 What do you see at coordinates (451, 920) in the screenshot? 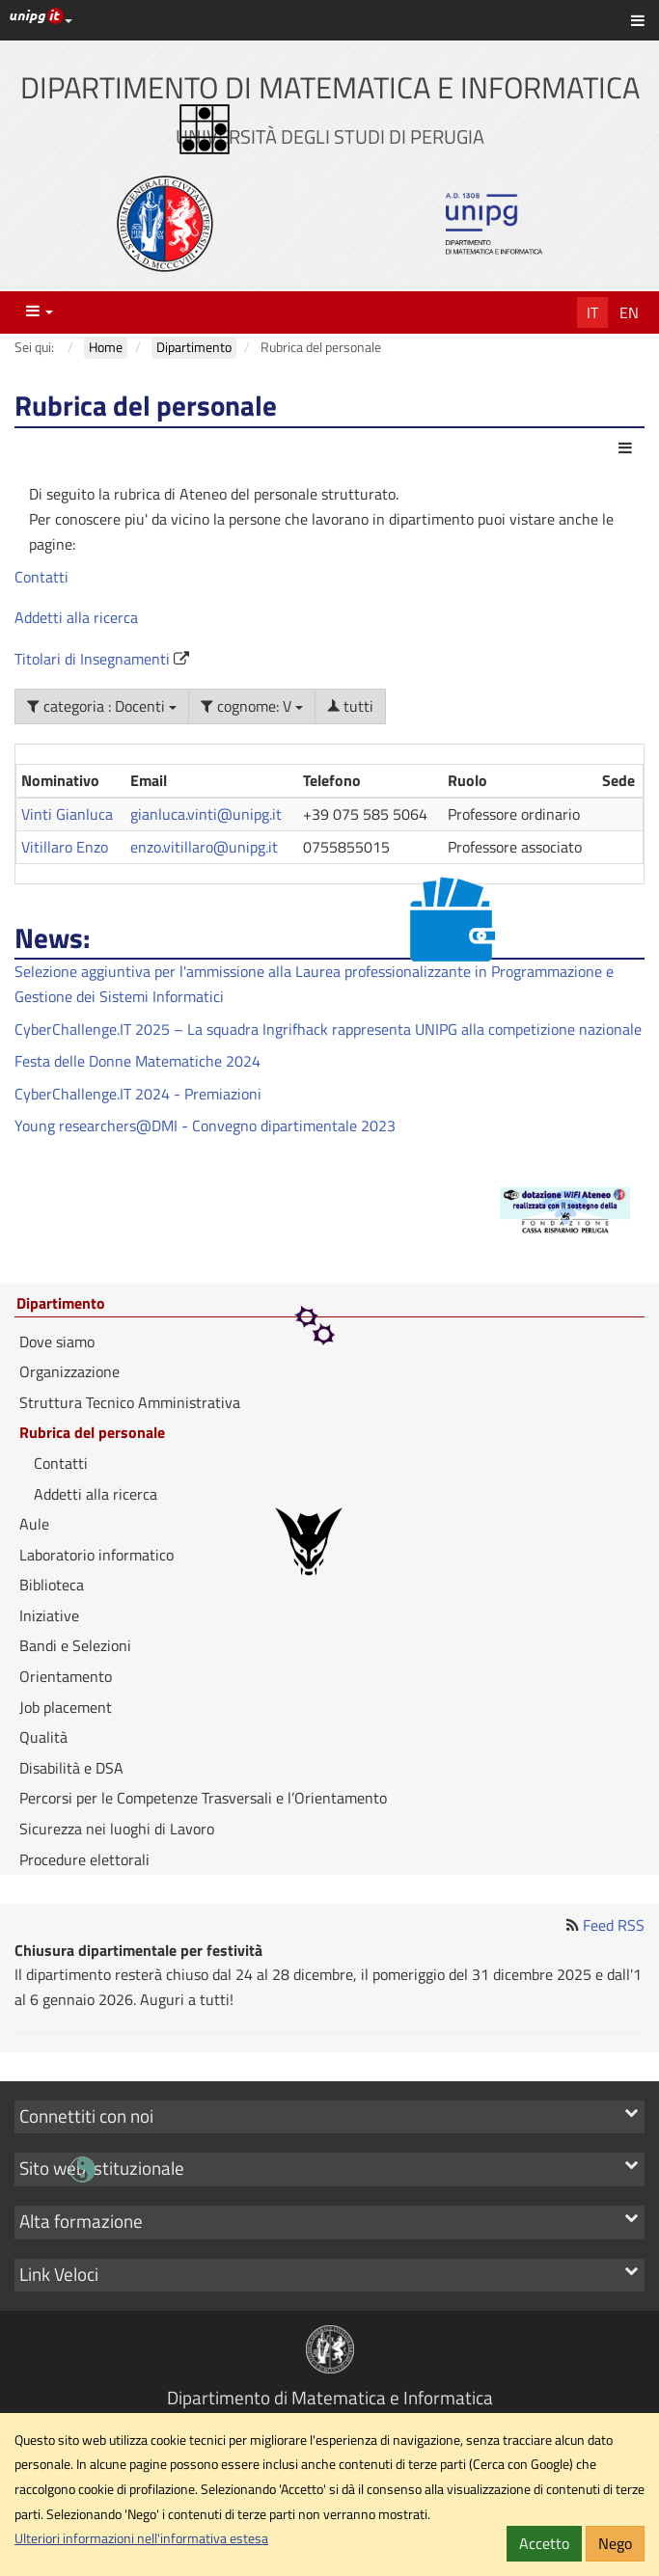
I see `access your wallet or payment methods` at bounding box center [451, 920].